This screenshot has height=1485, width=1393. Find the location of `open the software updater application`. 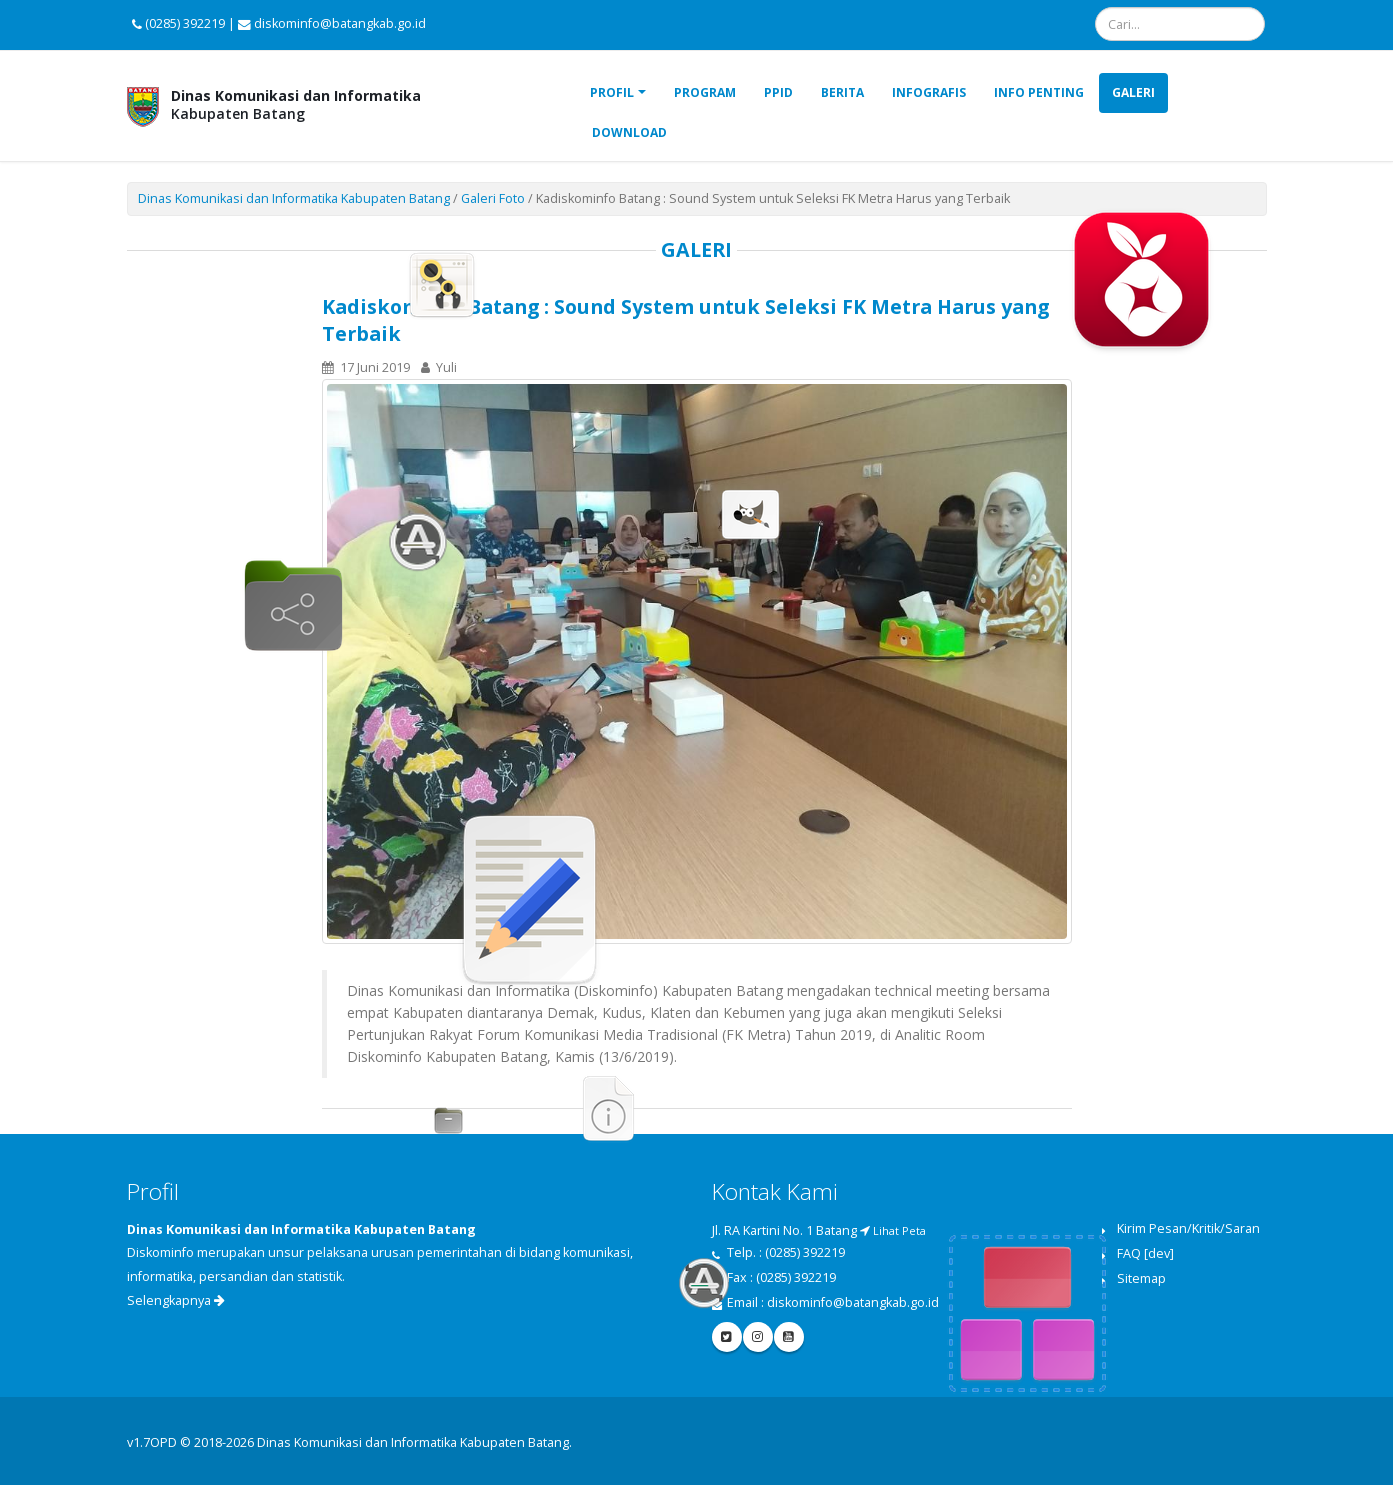

open the software updater application is located at coordinates (418, 542).